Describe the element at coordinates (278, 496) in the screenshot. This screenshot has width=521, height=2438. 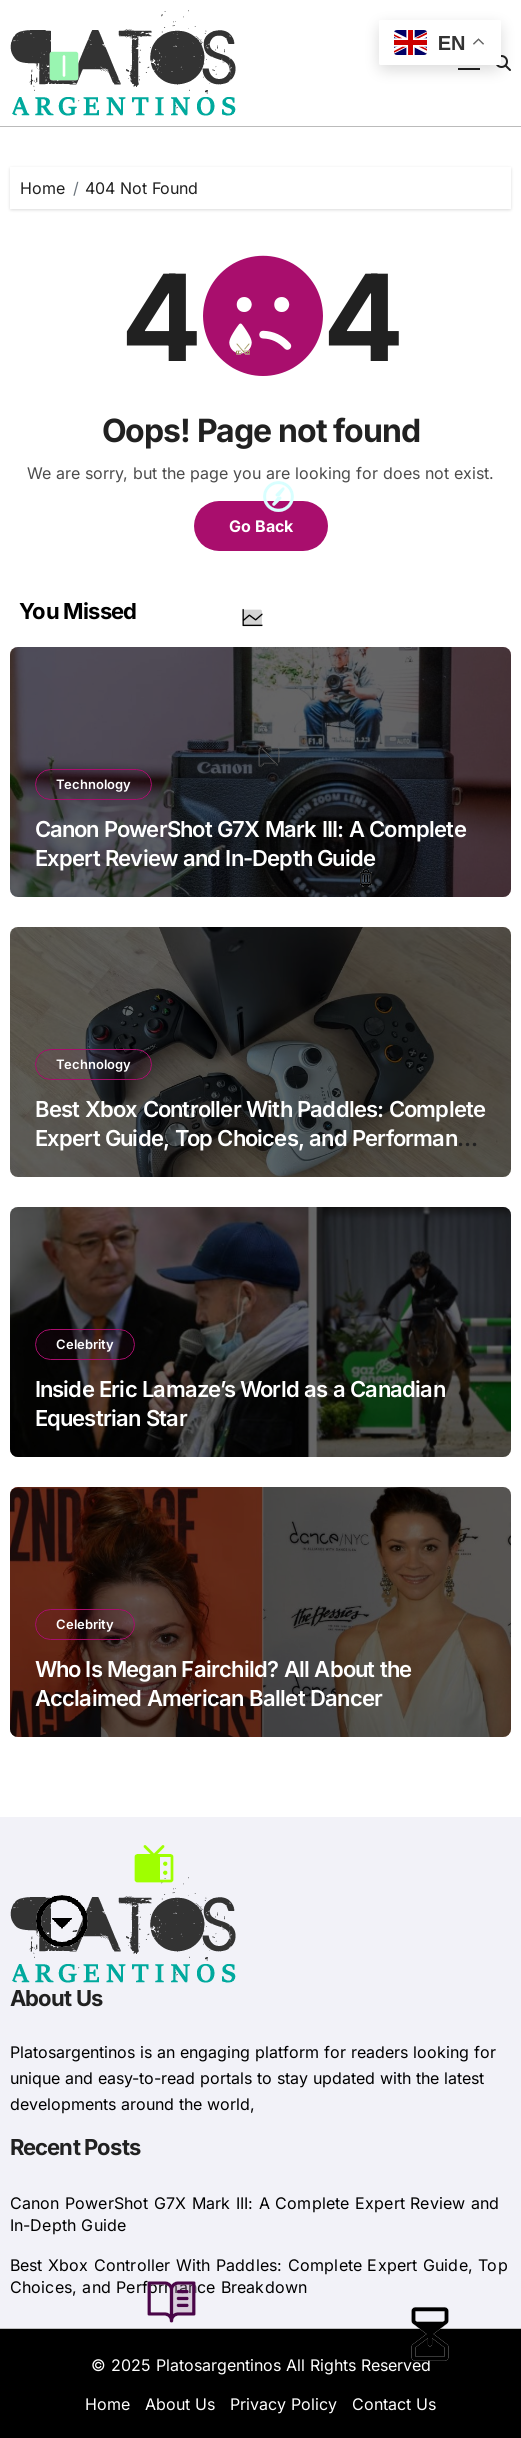
I see `socket.io library or real-time websocket connection` at that location.